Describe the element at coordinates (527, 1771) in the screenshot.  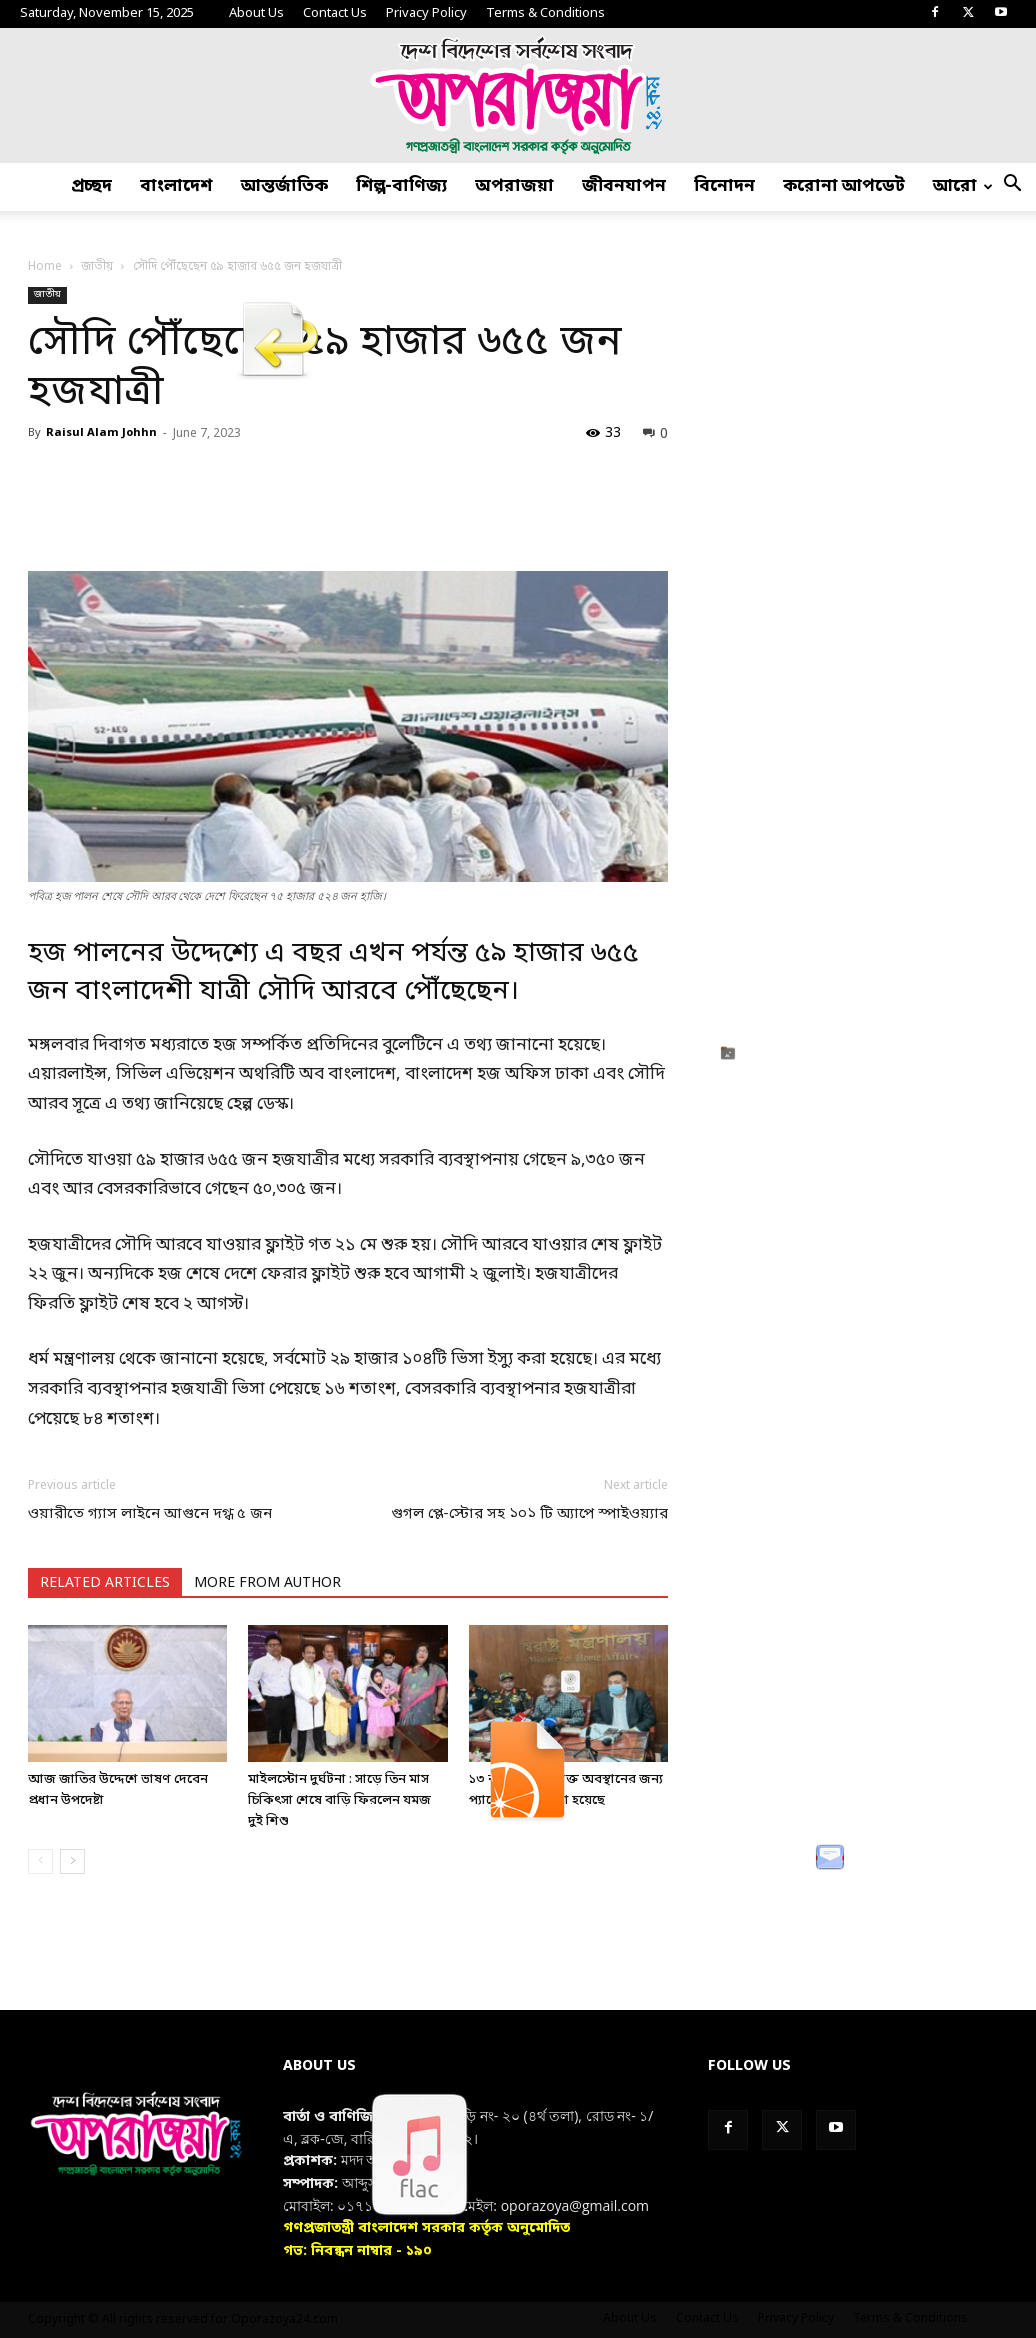
I see `a clementine music player file` at that location.